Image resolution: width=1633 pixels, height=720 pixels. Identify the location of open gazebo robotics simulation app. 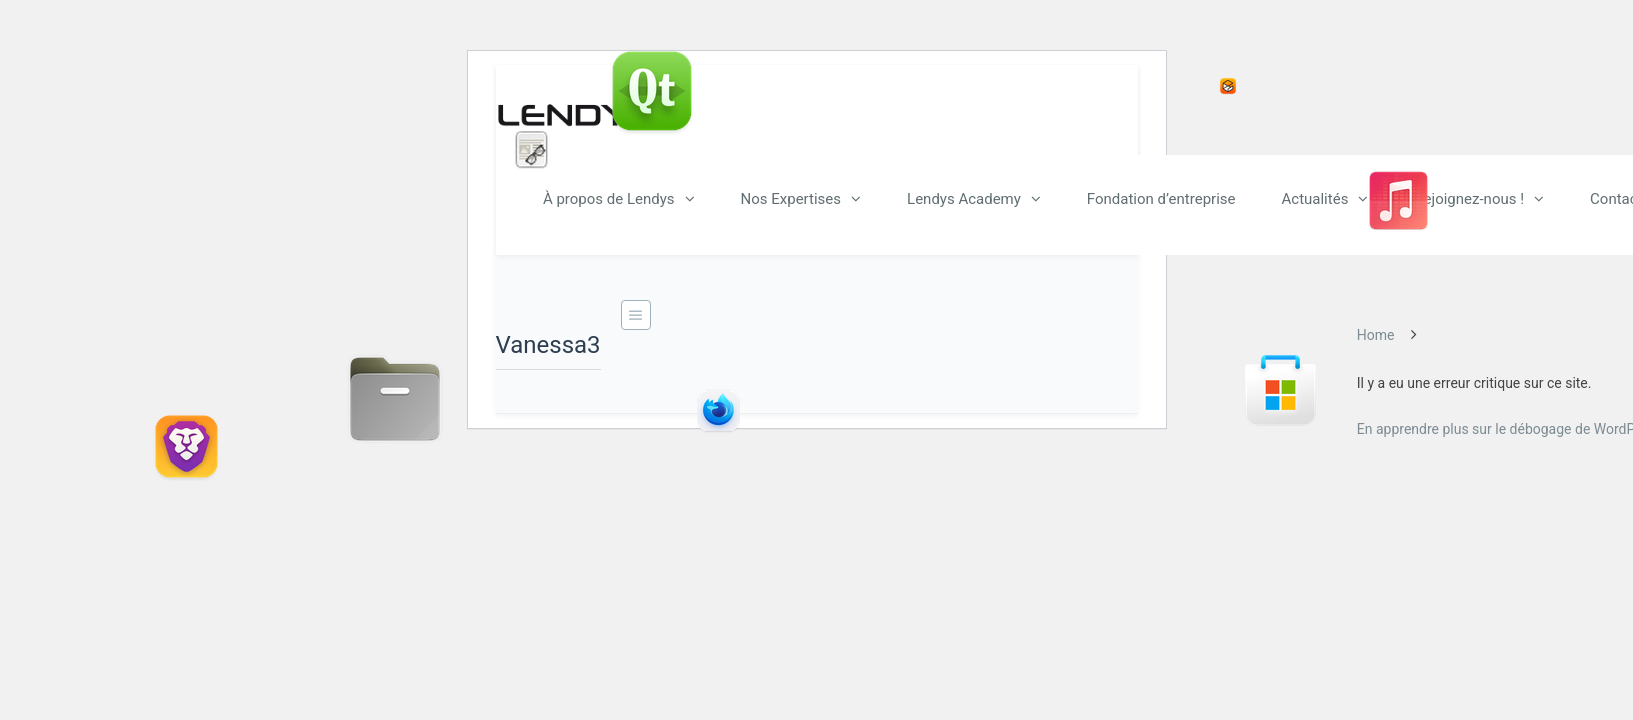
(1228, 86).